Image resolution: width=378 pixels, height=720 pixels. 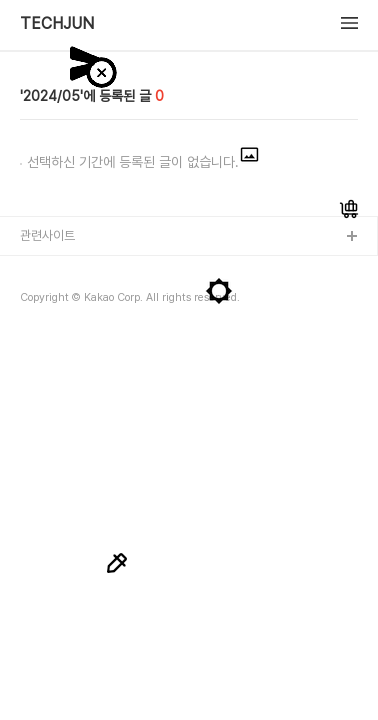 What do you see at coordinates (92, 63) in the screenshot?
I see `cancel a scheduled message` at bounding box center [92, 63].